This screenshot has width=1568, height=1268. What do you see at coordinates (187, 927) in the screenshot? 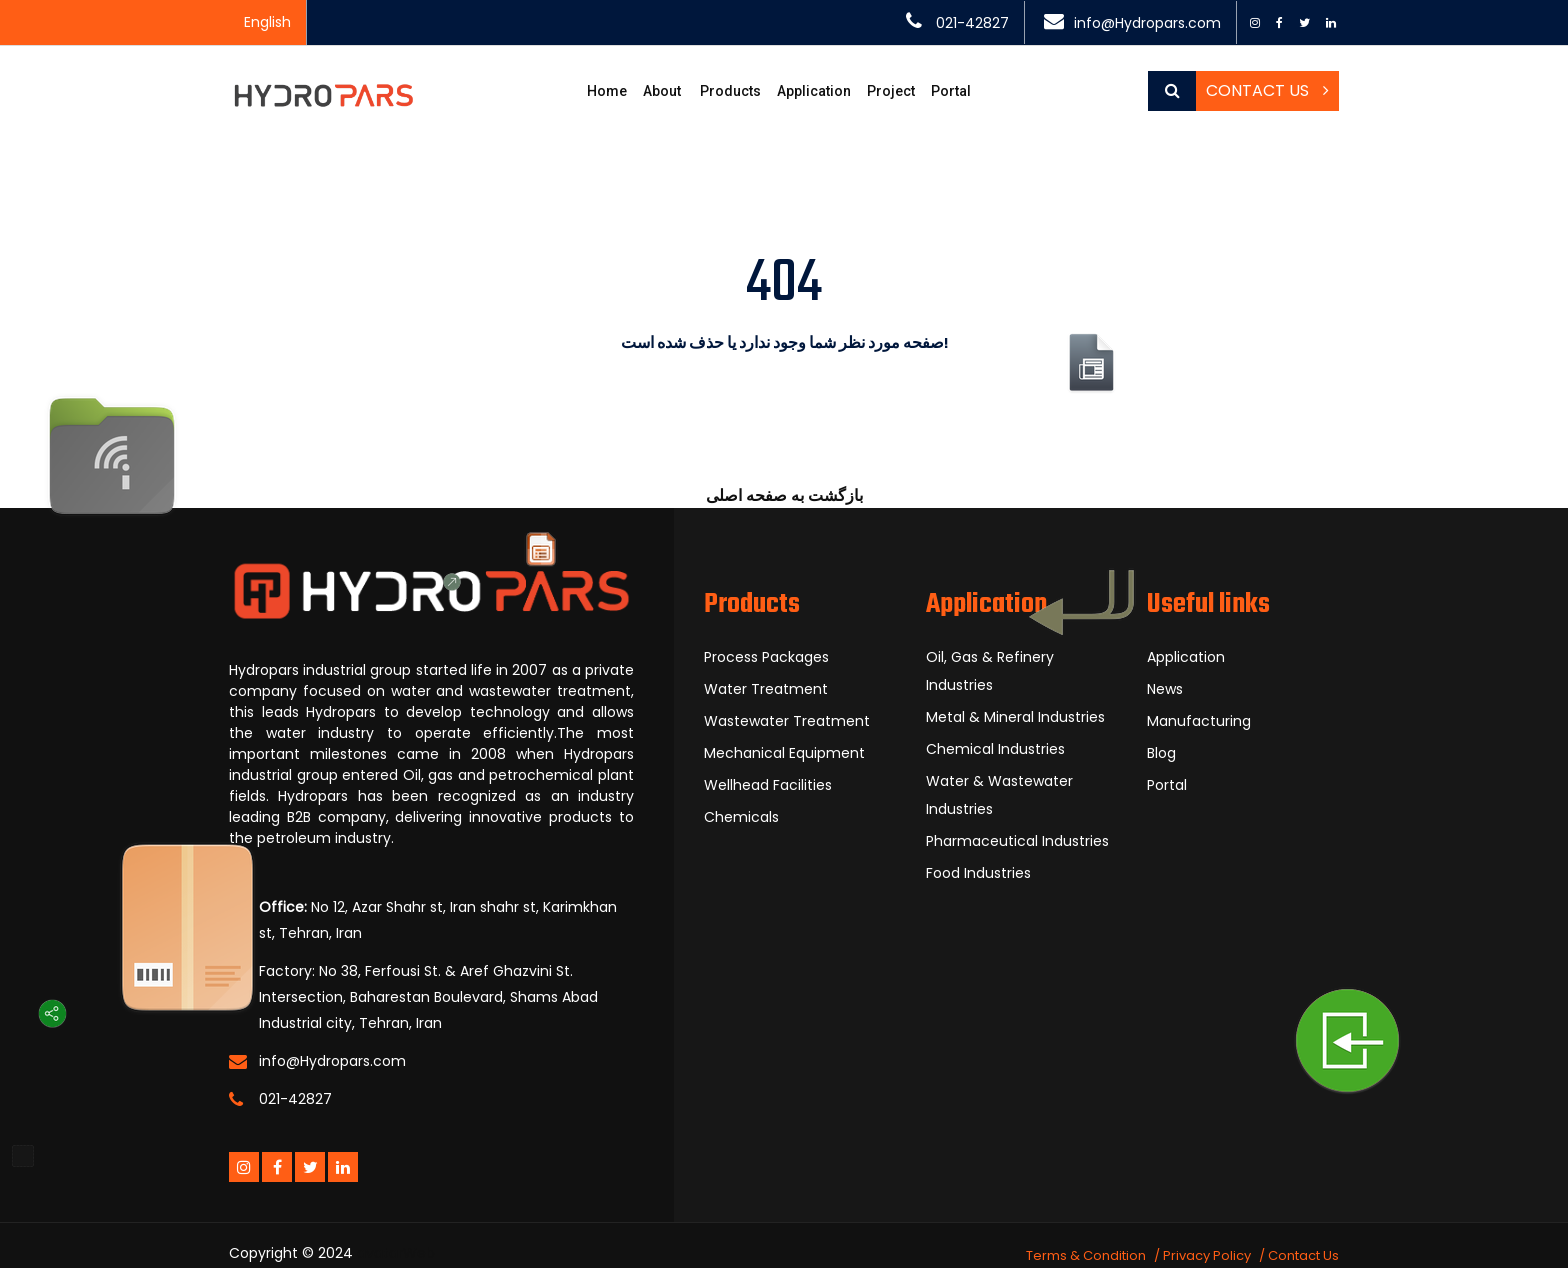
I see `compressed or archived file type indicator` at bounding box center [187, 927].